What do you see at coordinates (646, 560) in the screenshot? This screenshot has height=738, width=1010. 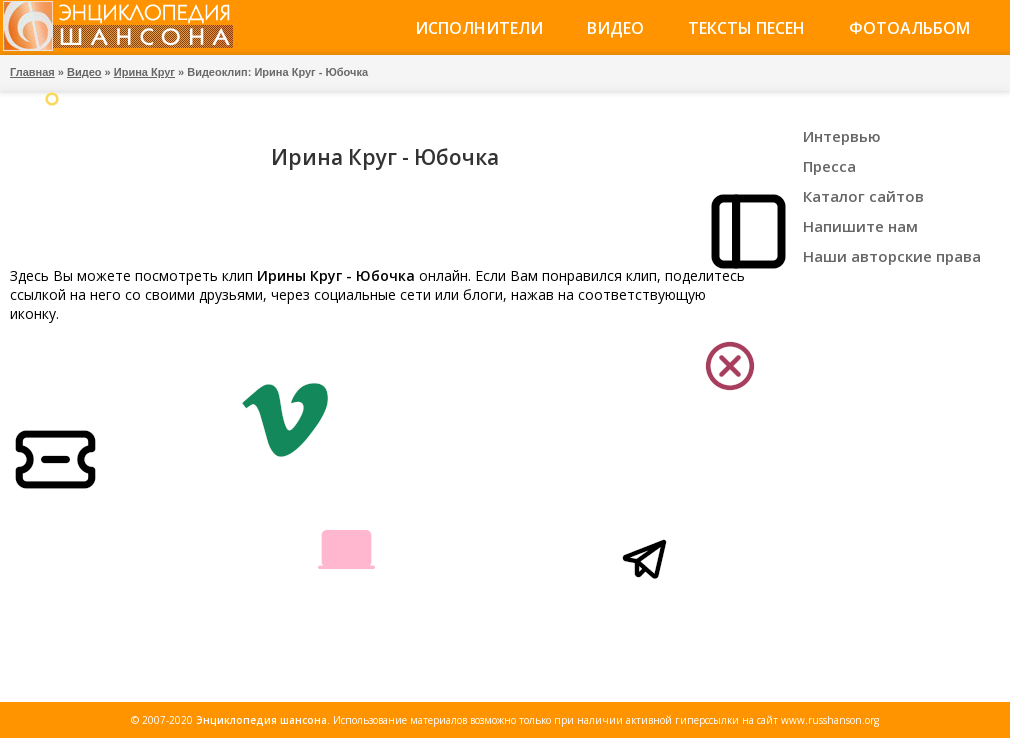 I see `open Telegram messaging app` at bounding box center [646, 560].